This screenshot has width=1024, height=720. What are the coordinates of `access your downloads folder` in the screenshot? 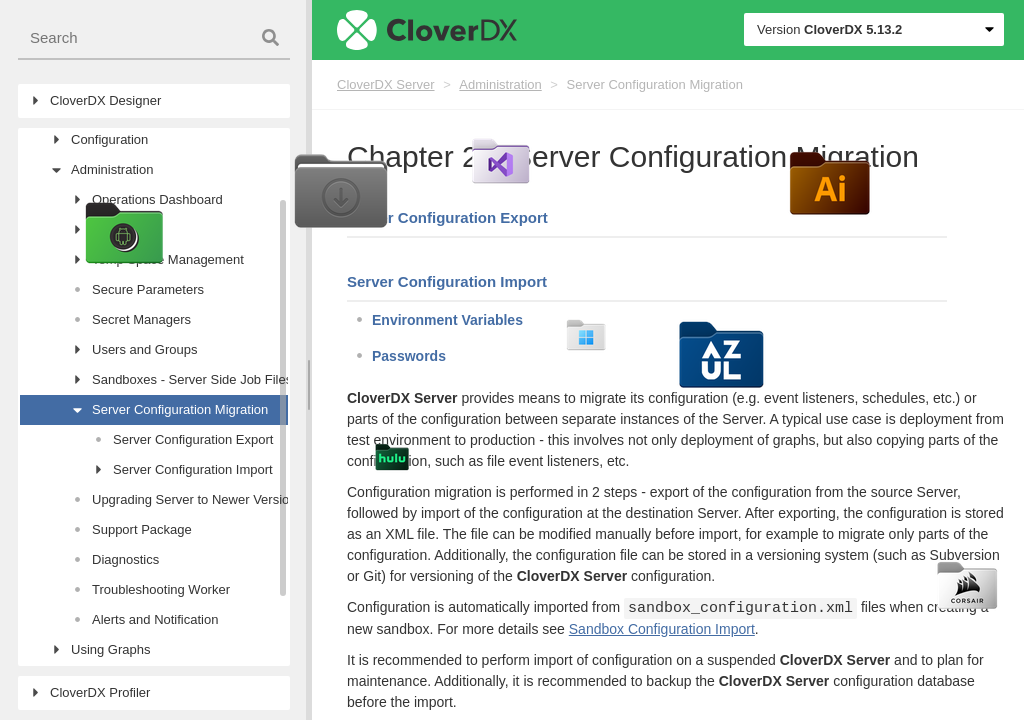 It's located at (341, 191).